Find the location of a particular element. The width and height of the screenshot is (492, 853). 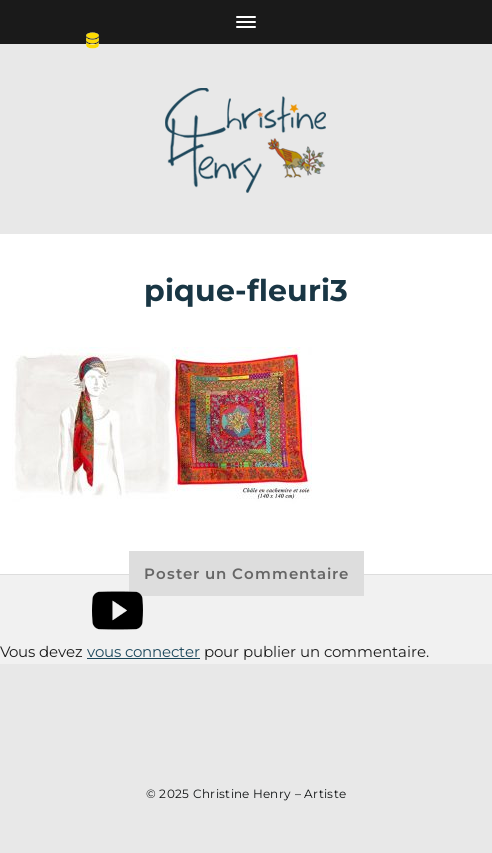

access server settings or configuration is located at coordinates (92, 40).